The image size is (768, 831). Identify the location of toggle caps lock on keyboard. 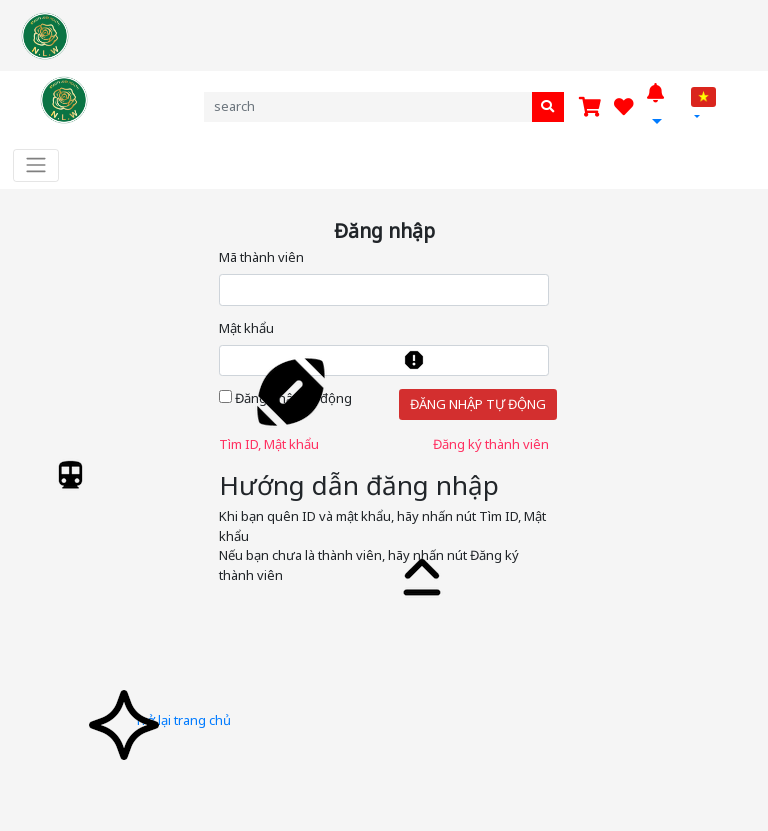
(422, 577).